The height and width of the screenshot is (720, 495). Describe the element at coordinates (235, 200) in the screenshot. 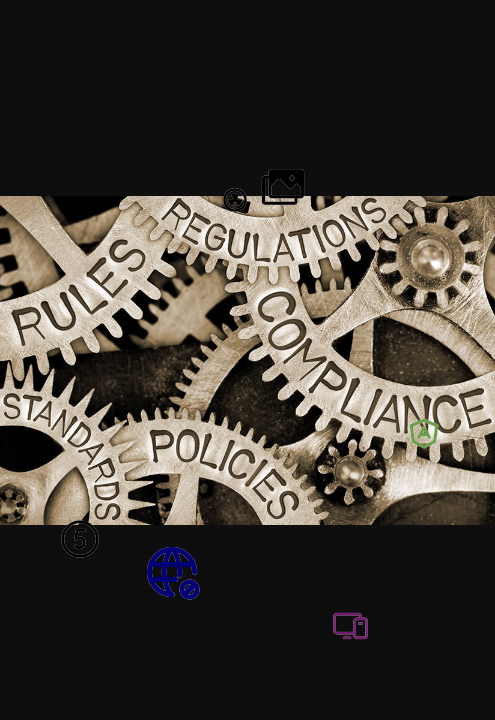

I see `indicates a fallout shelter or radiation safety location` at that location.